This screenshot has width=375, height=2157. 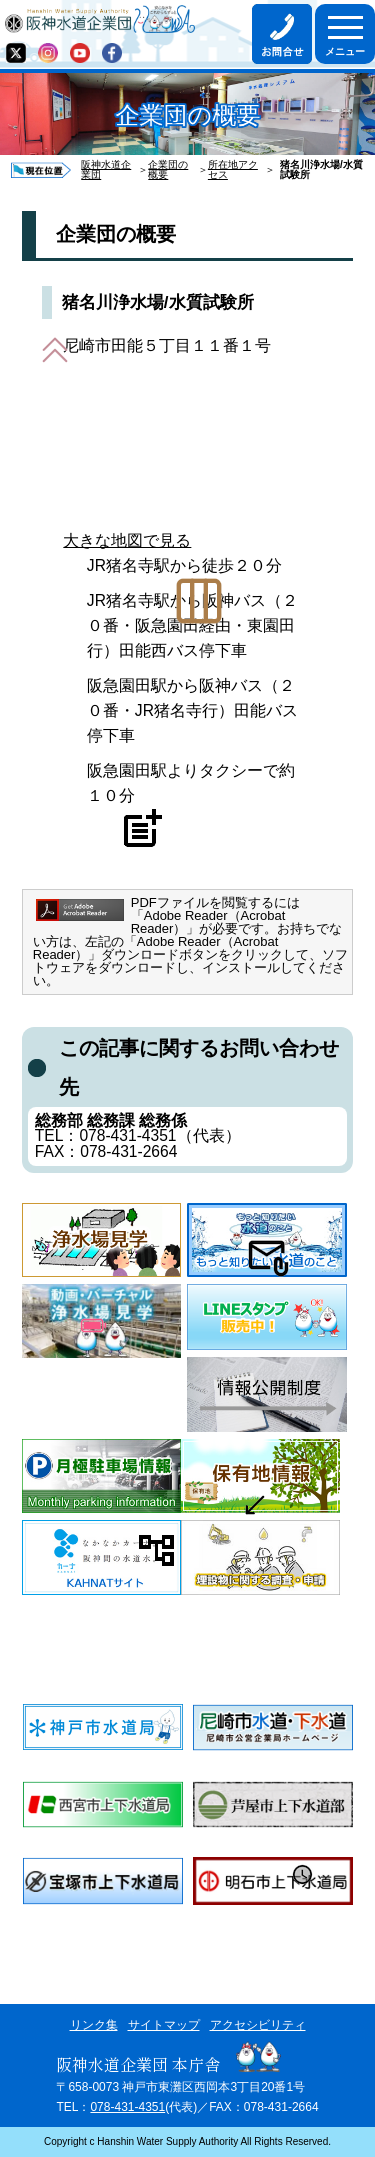 What do you see at coordinates (268, 1258) in the screenshot?
I see `attach a file to an email` at bounding box center [268, 1258].